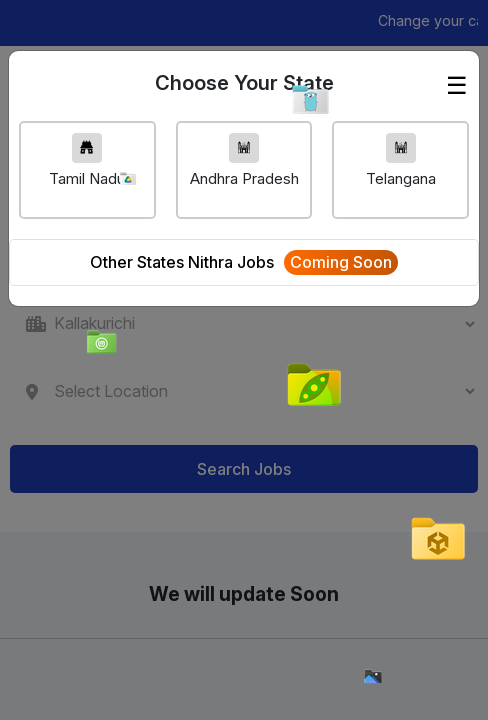  What do you see at coordinates (373, 677) in the screenshot?
I see `open pictures folder` at bounding box center [373, 677].